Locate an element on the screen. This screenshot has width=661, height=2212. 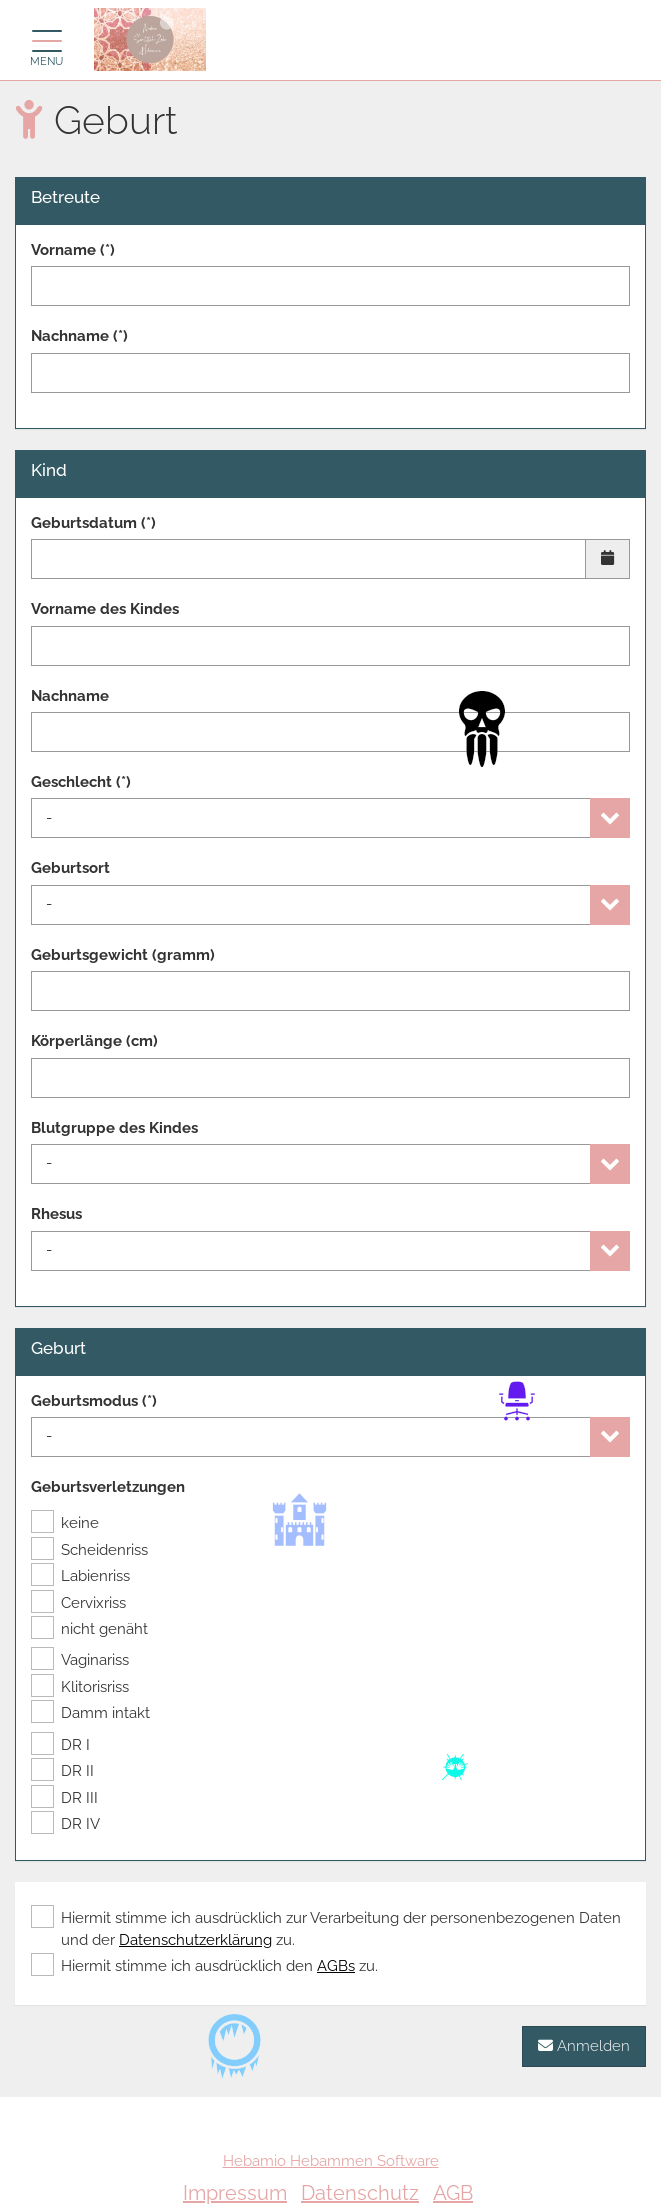
indicates danger or deadly hazard in game is located at coordinates (482, 729).